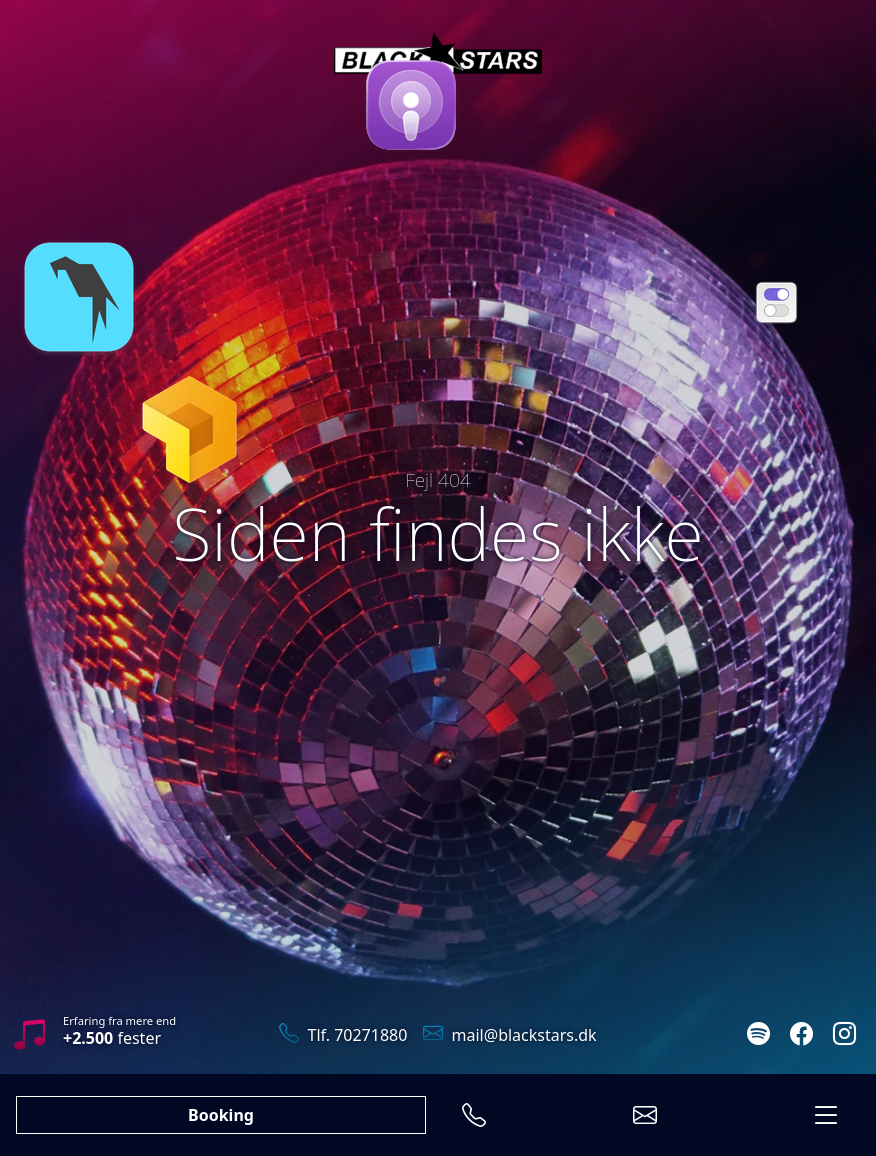 The height and width of the screenshot is (1156, 876). Describe the element at coordinates (79, 297) in the screenshot. I see `launch the Parrot OS application` at that location.